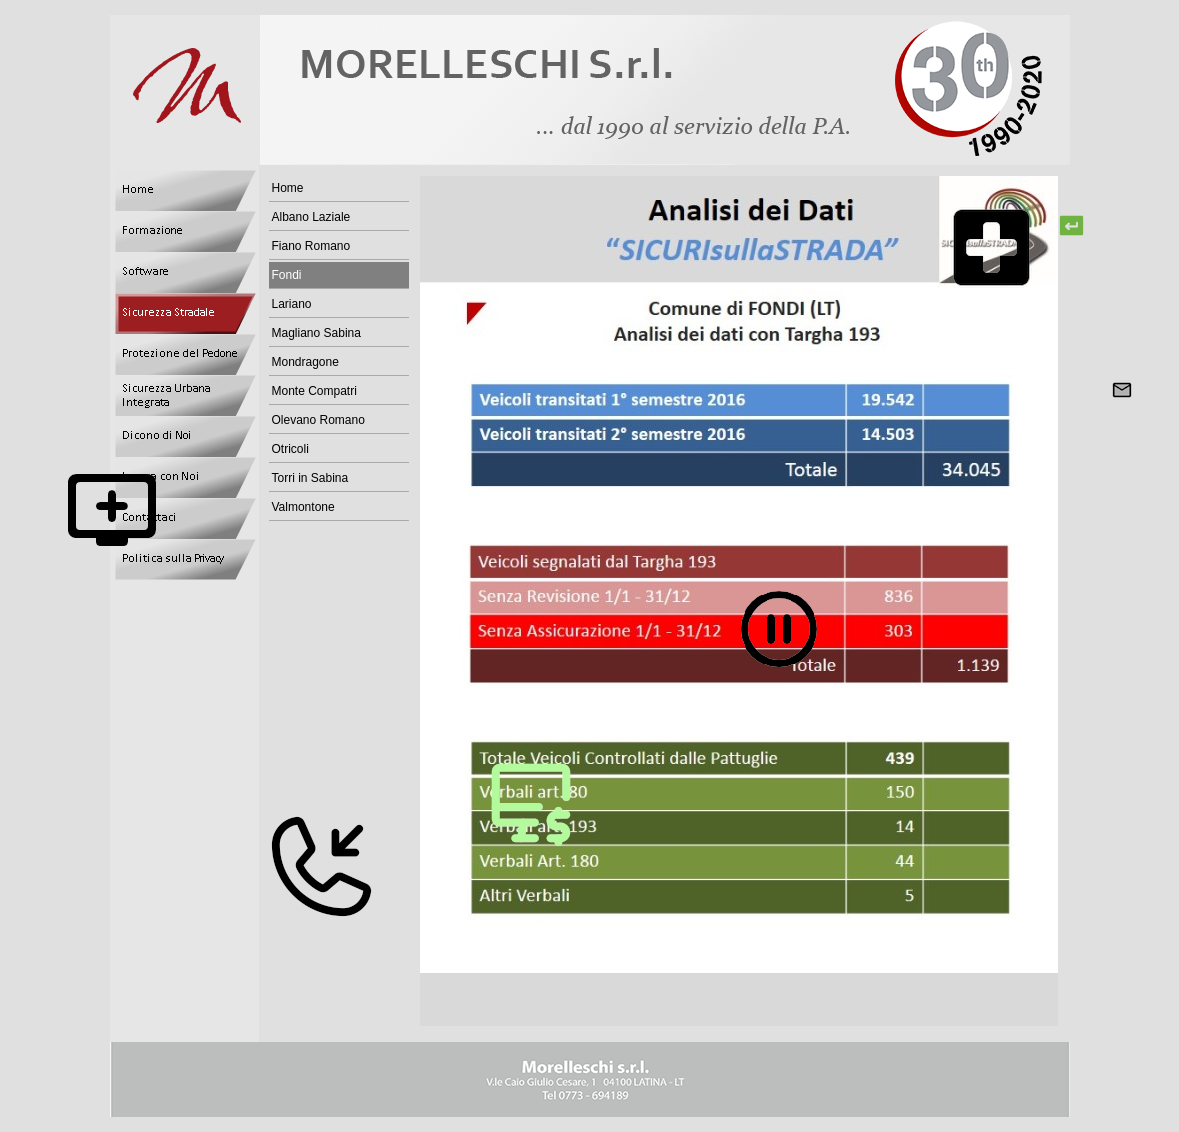 This screenshot has height=1132, width=1179. Describe the element at coordinates (112, 510) in the screenshot. I see `add video to watch queue` at that location.